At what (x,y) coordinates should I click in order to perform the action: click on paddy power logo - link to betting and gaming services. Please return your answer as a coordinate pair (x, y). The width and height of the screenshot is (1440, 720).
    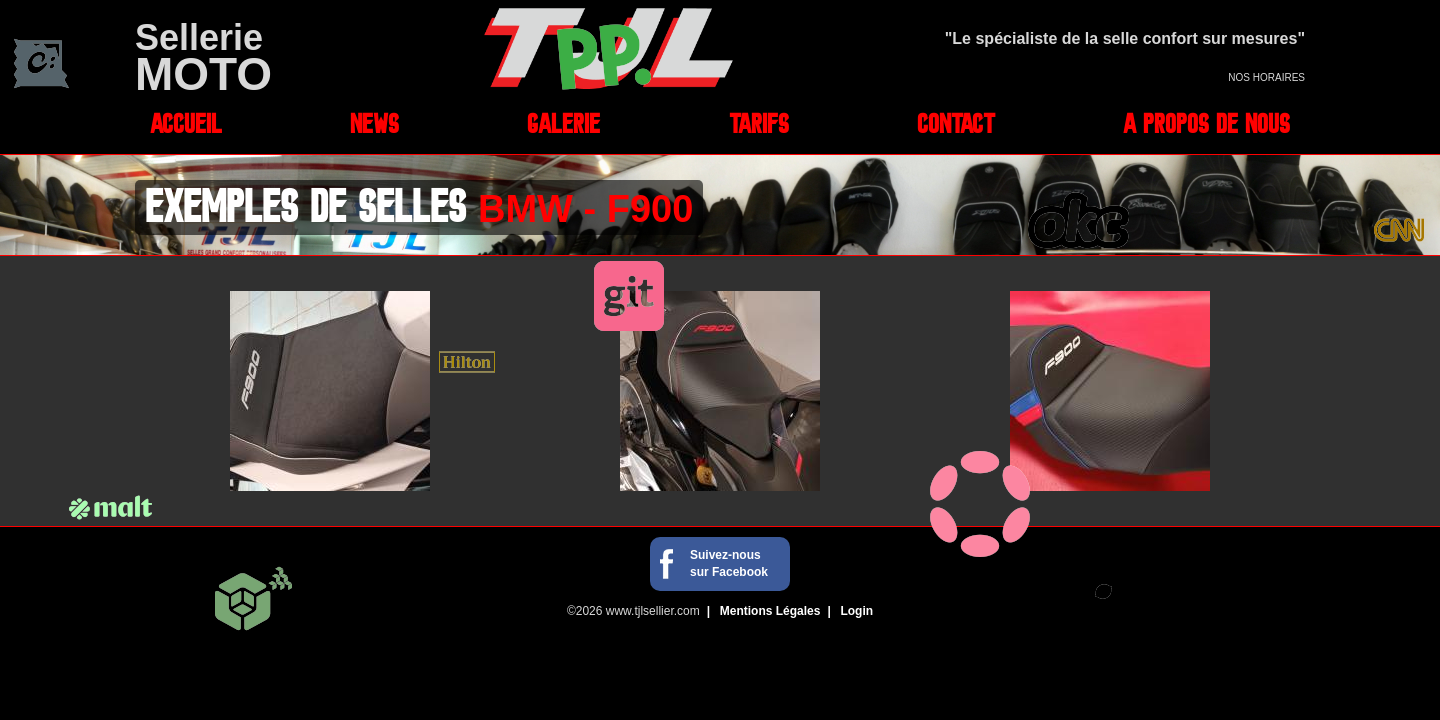
    Looking at the image, I should click on (604, 57).